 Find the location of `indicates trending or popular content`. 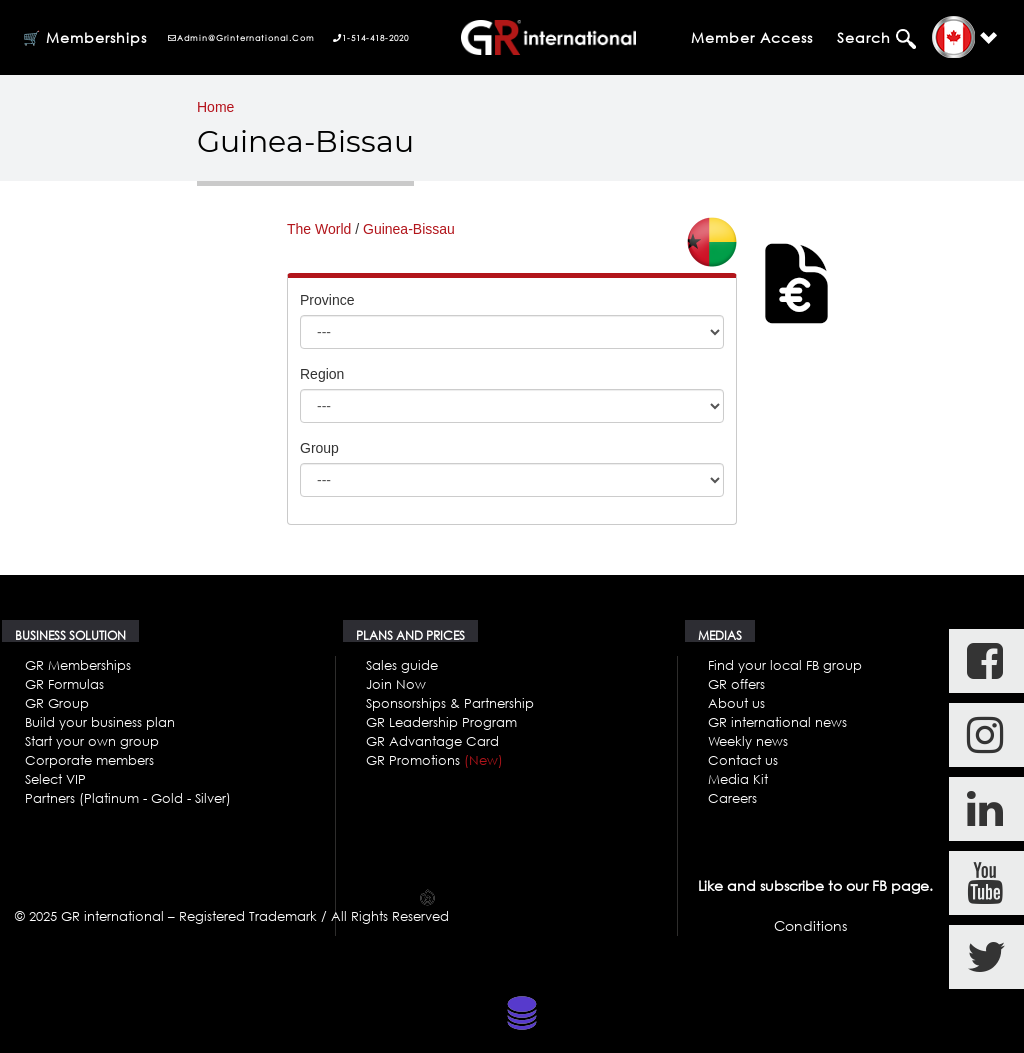

indicates trending or popular content is located at coordinates (427, 897).